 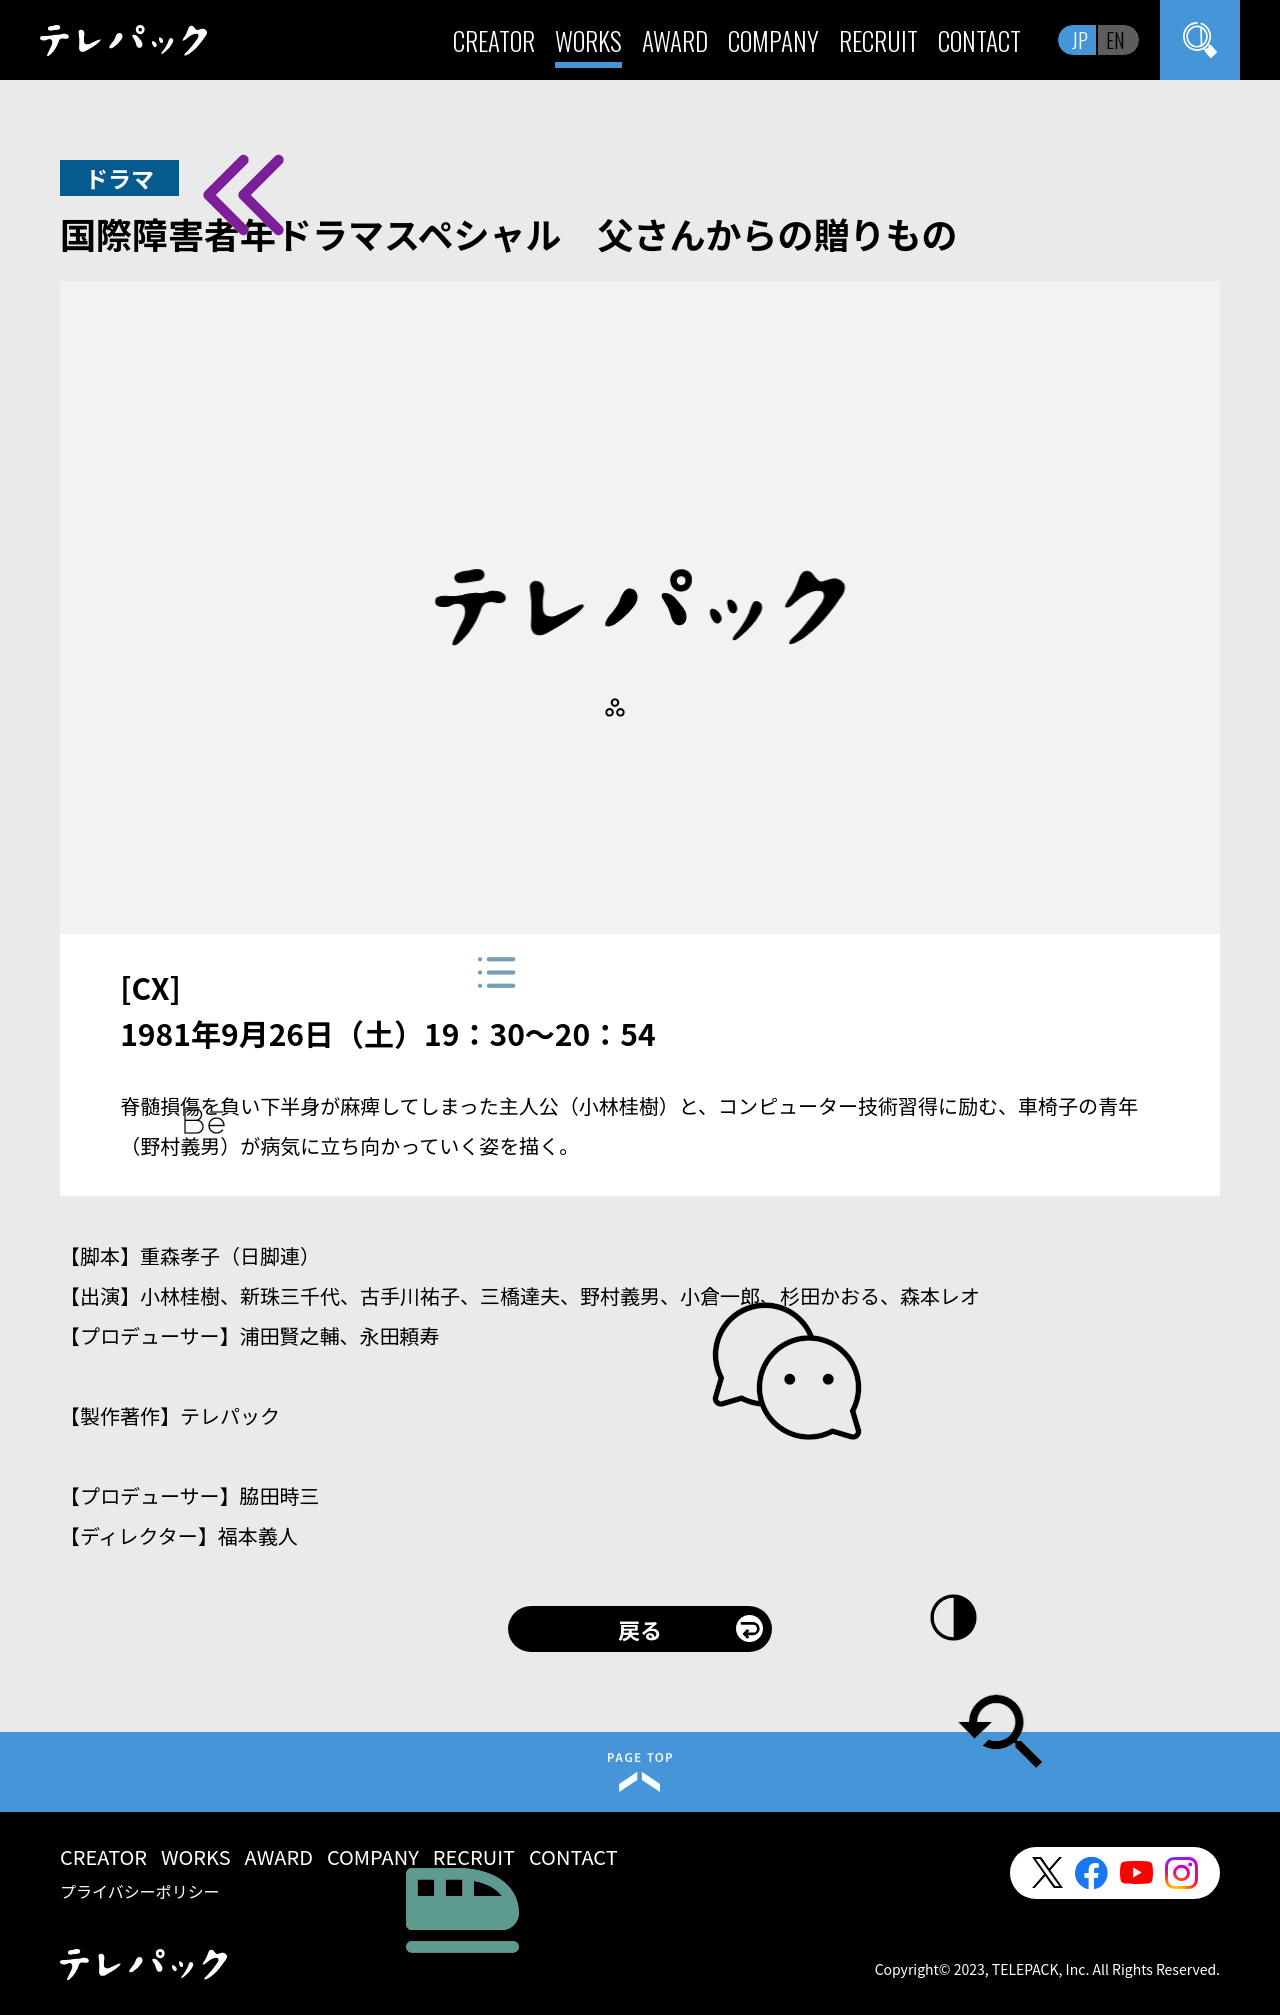 What do you see at coordinates (787, 1371) in the screenshot?
I see `open WeChat messaging app` at bounding box center [787, 1371].